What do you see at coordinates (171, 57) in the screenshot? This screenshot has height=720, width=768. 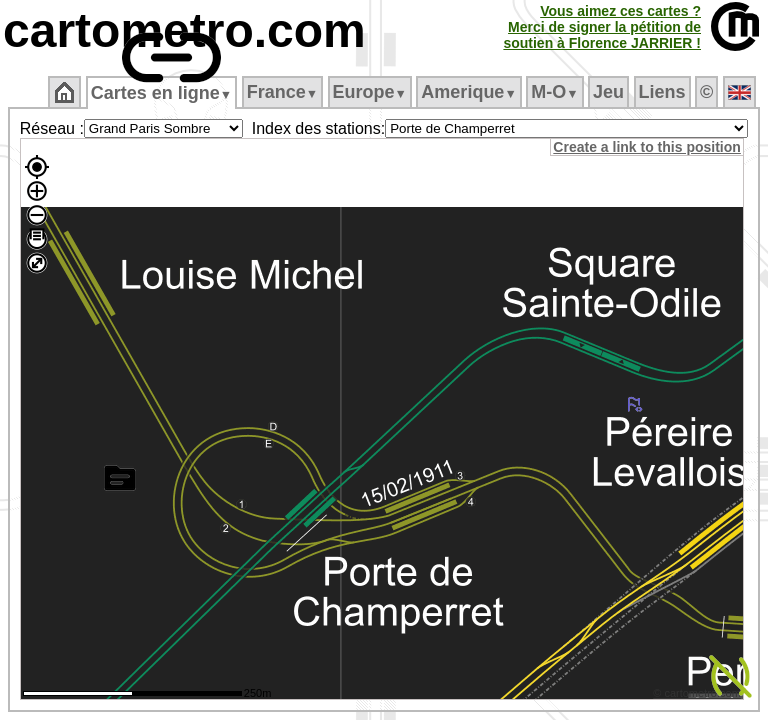 I see `copy or share a link` at bounding box center [171, 57].